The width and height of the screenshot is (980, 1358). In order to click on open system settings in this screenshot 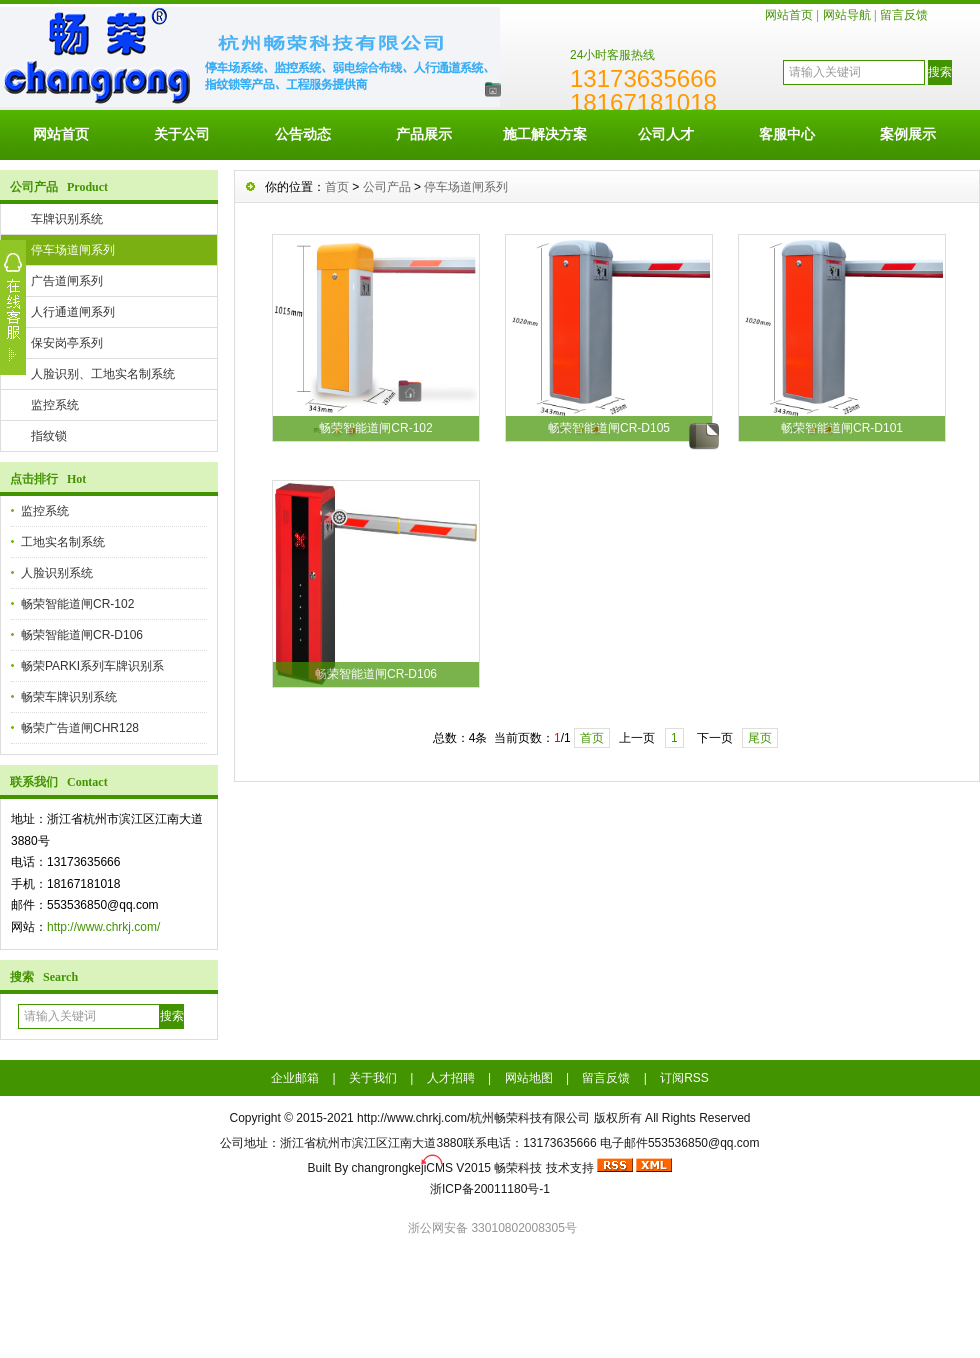, I will do `click(339, 517)`.